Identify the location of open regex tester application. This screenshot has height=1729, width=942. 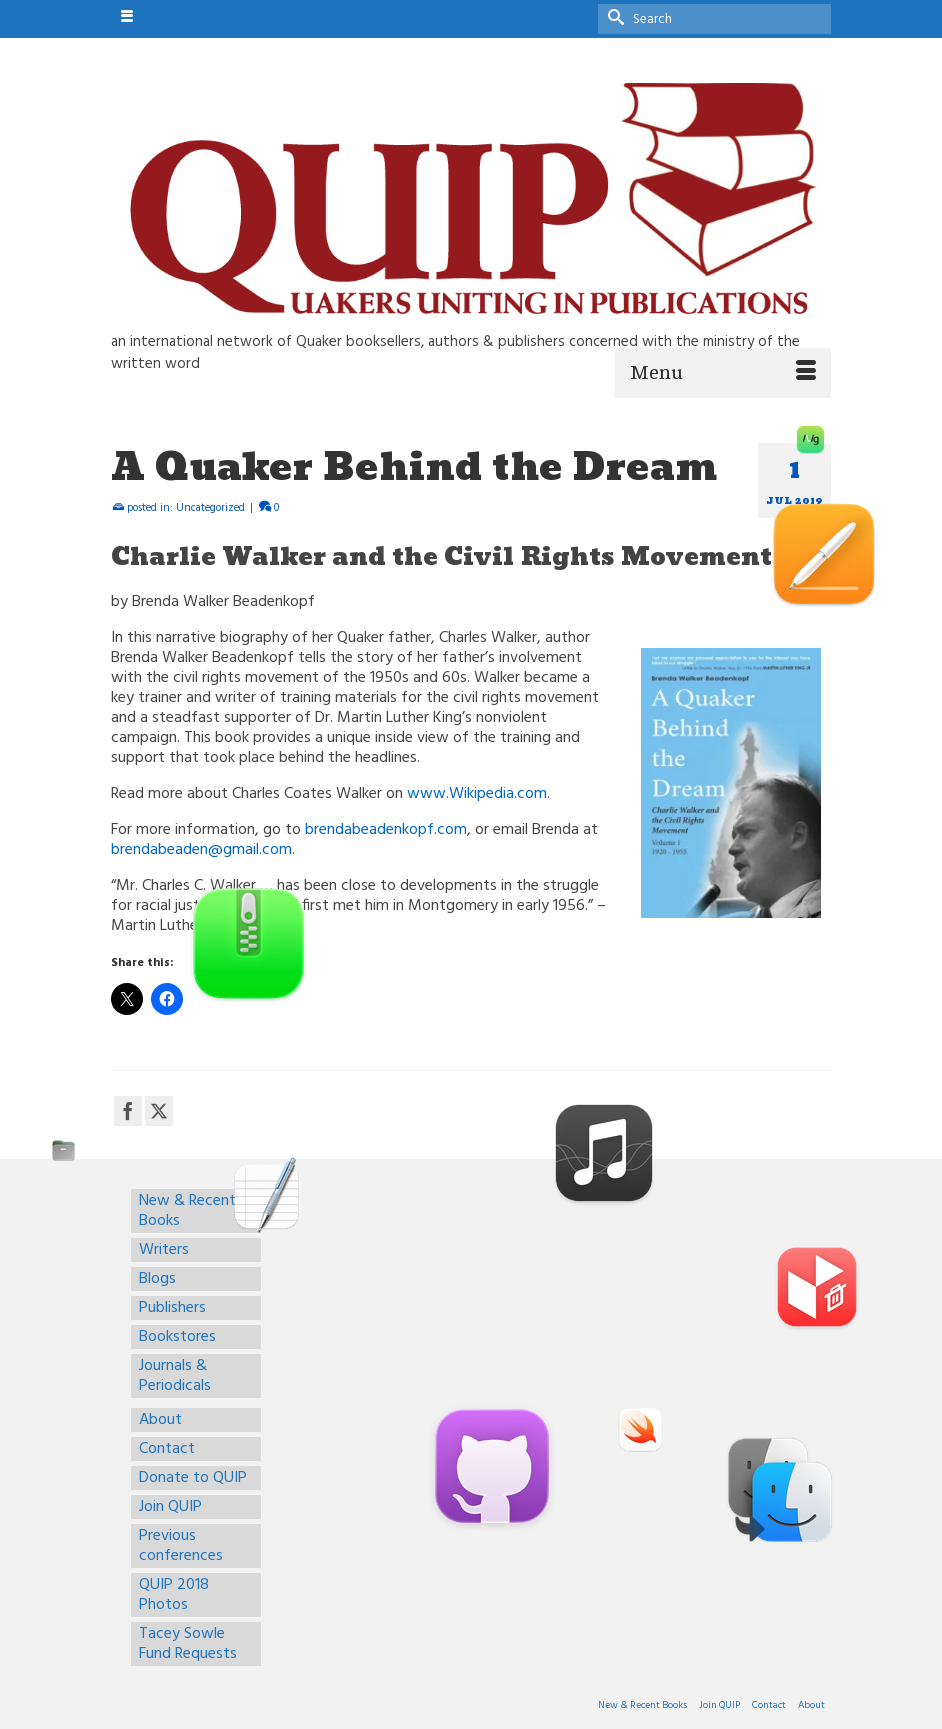
(810, 439).